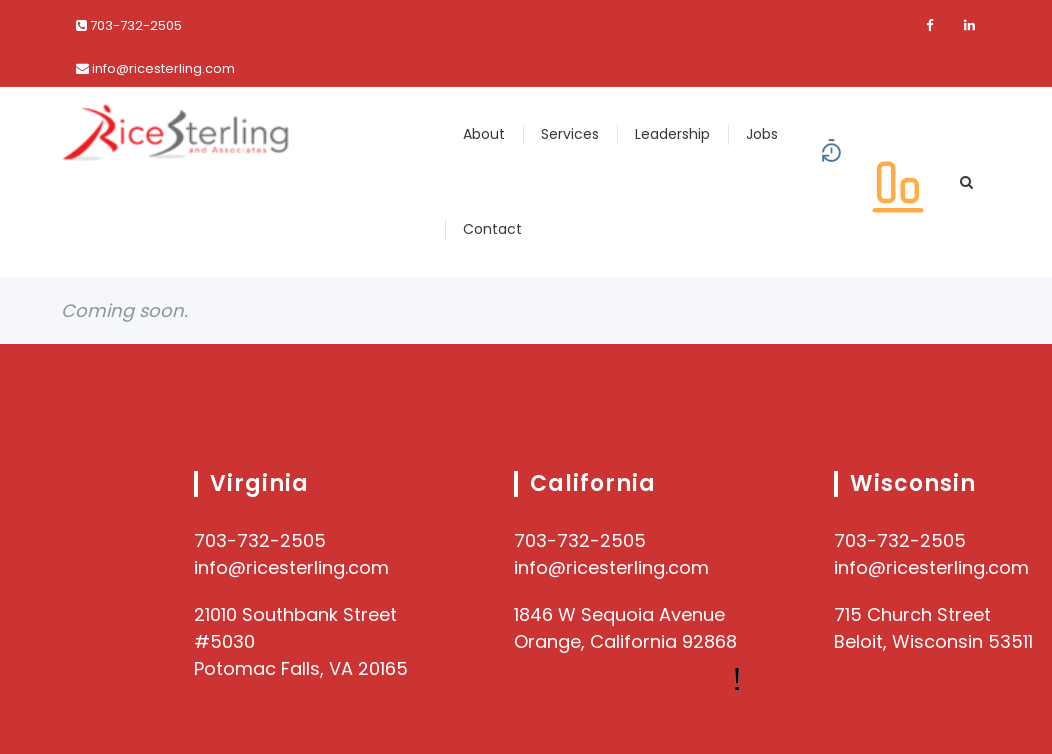 The width and height of the screenshot is (1052, 754). I want to click on reset the timer to its starting value, so click(831, 150).